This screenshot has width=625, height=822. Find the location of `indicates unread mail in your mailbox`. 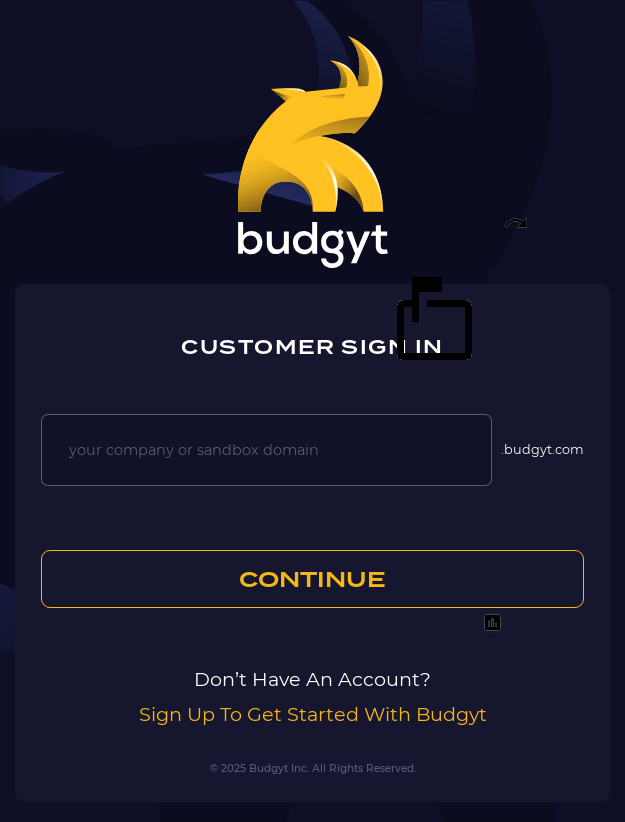

indicates unread mail in your mailbox is located at coordinates (434, 322).